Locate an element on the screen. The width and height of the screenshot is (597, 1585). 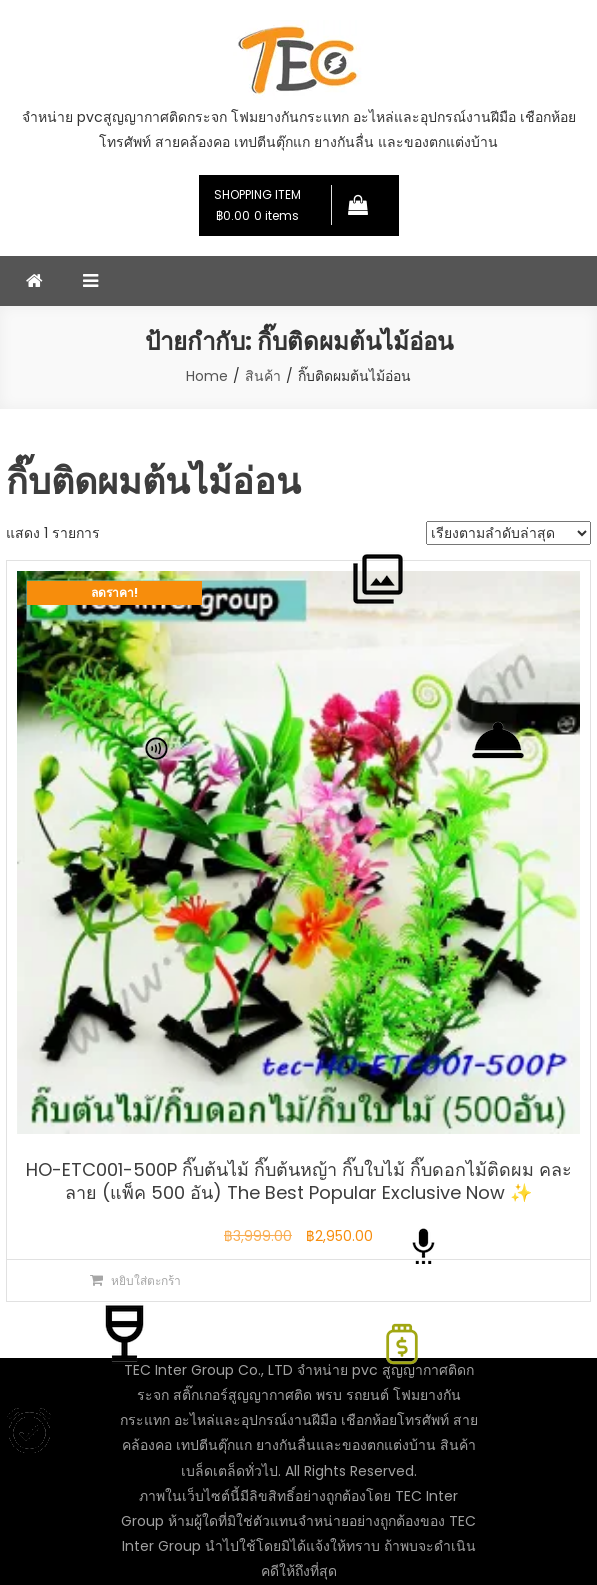
leave a tip or donation is located at coordinates (402, 1344).